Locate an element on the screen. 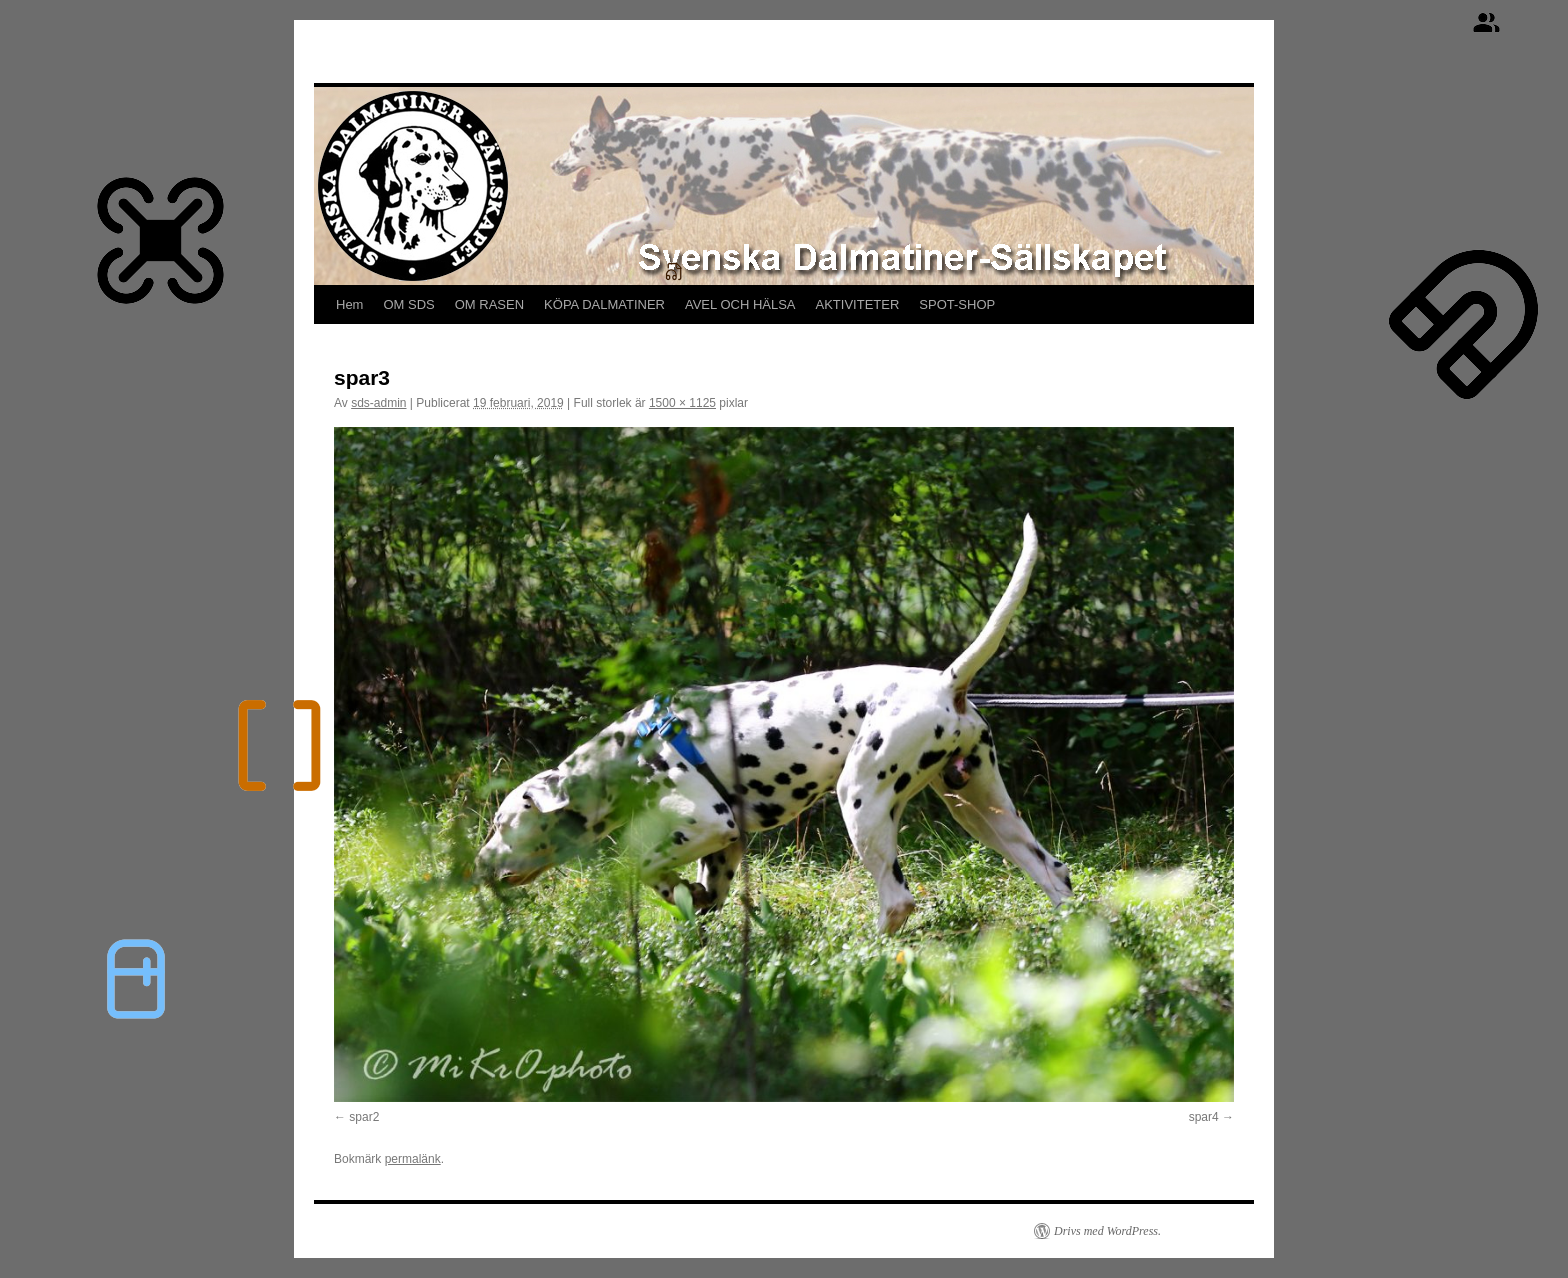 The image size is (1568, 1278). access drone controls is located at coordinates (160, 240).